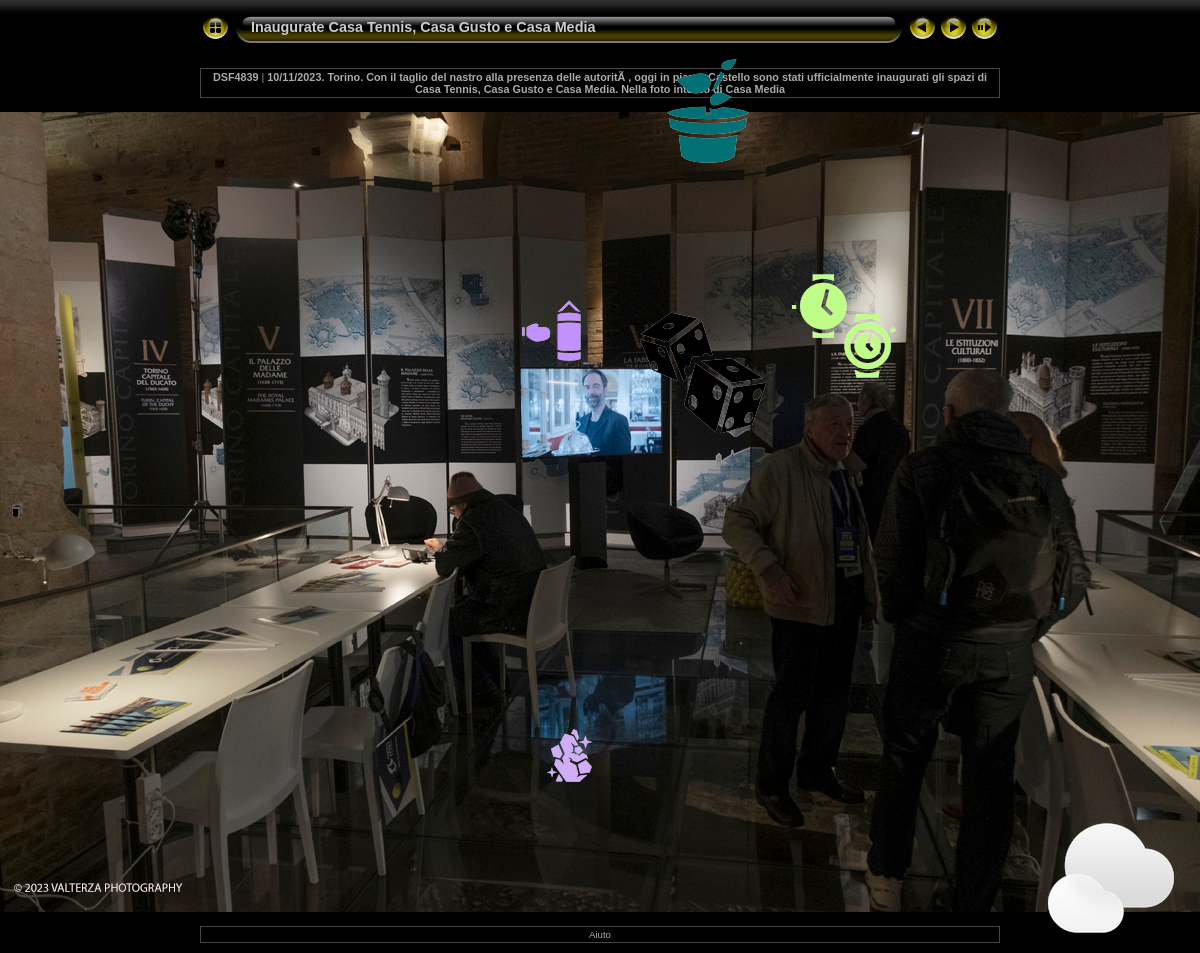 The image size is (1200, 953). What do you see at coordinates (844, 326) in the screenshot?
I see `sync time across multiple devices` at bounding box center [844, 326].